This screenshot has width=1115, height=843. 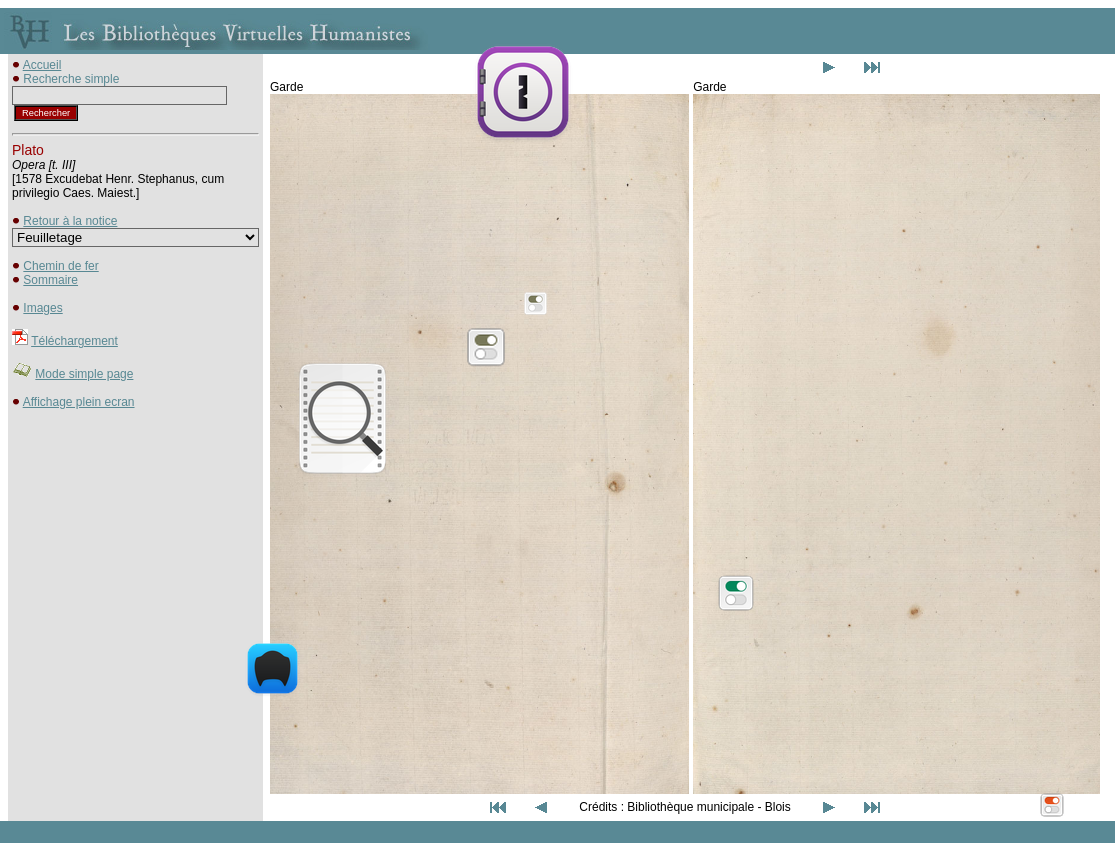 What do you see at coordinates (272, 668) in the screenshot?
I see `launch redream dreamcast emulator` at bounding box center [272, 668].